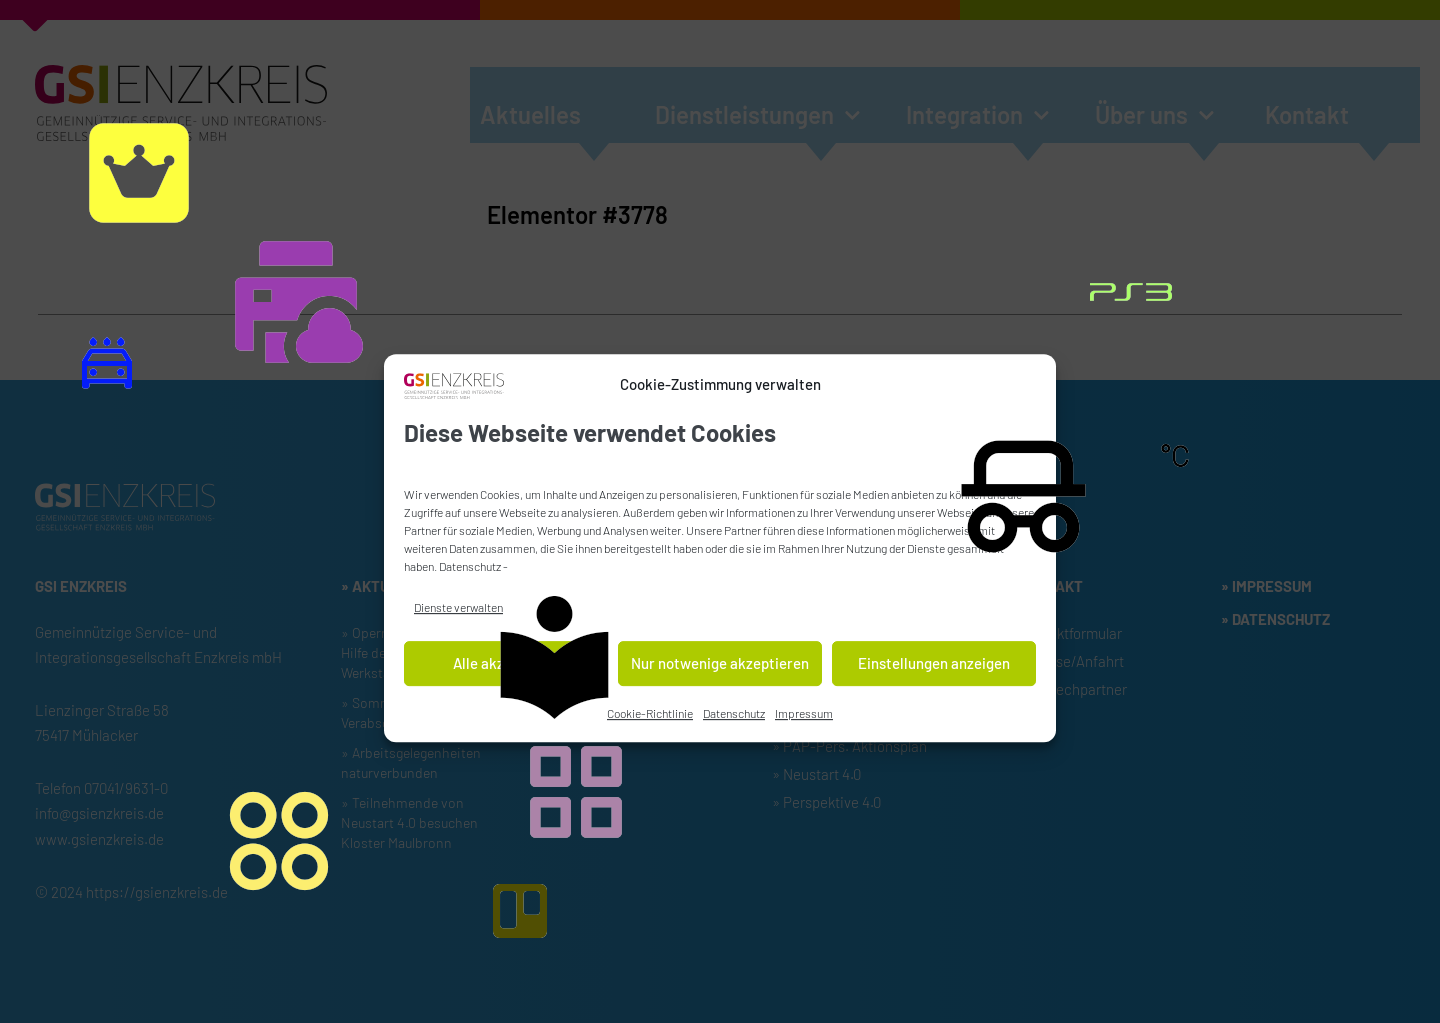 The width and height of the screenshot is (1440, 1023). Describe the element at coordinates (520, 911) in the screenshot. I see `open trello app` at that location.